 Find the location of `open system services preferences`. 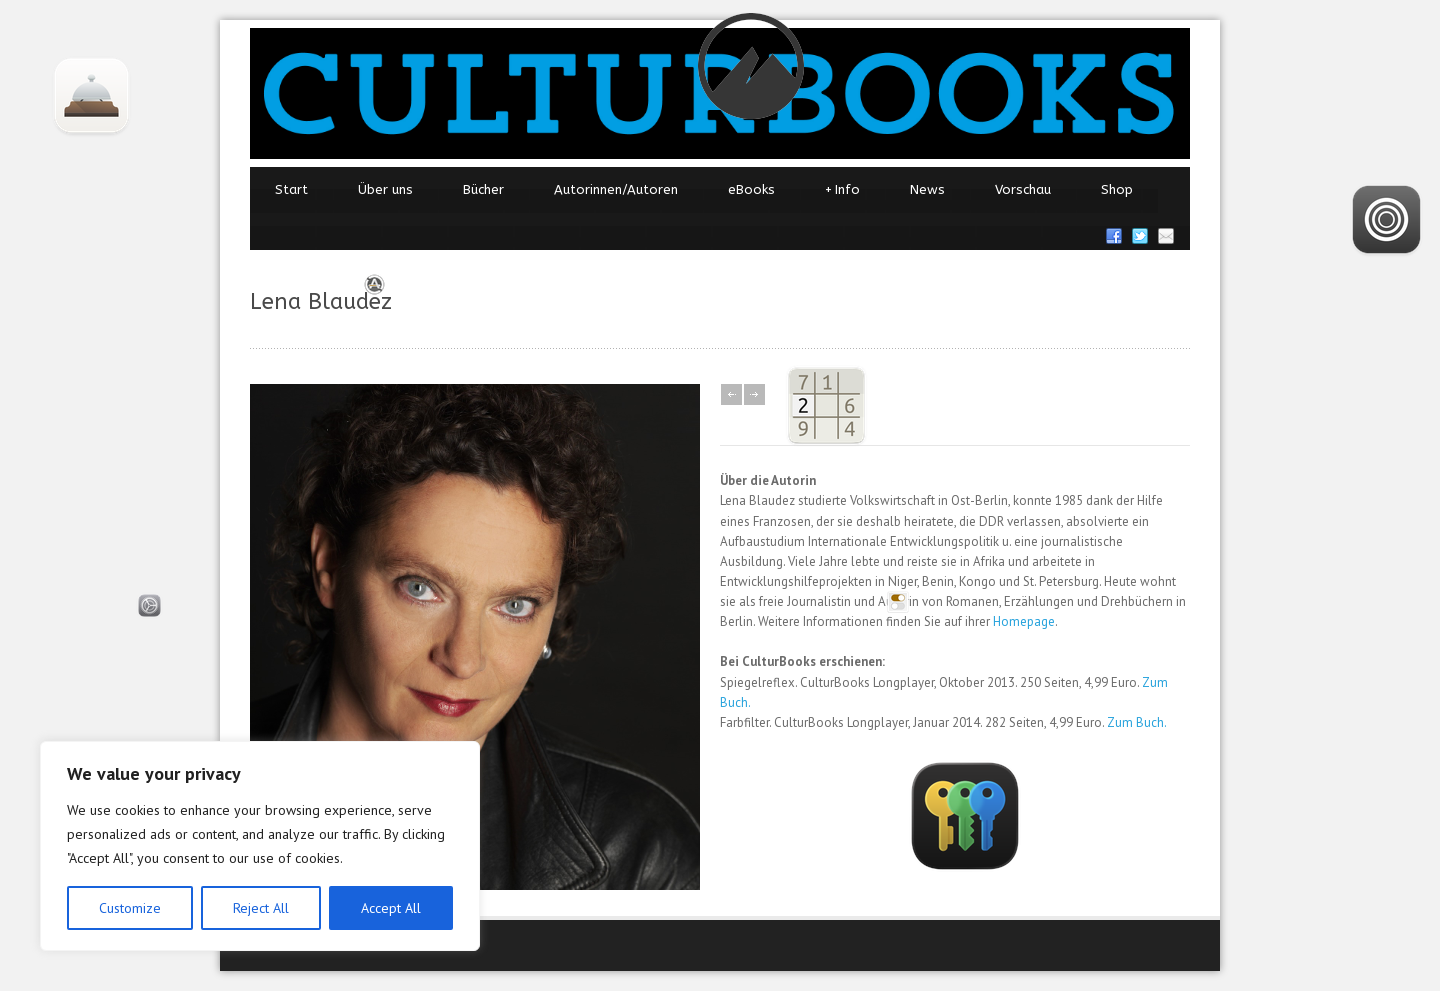

open system services preferences is located at coordinates (91, 95).